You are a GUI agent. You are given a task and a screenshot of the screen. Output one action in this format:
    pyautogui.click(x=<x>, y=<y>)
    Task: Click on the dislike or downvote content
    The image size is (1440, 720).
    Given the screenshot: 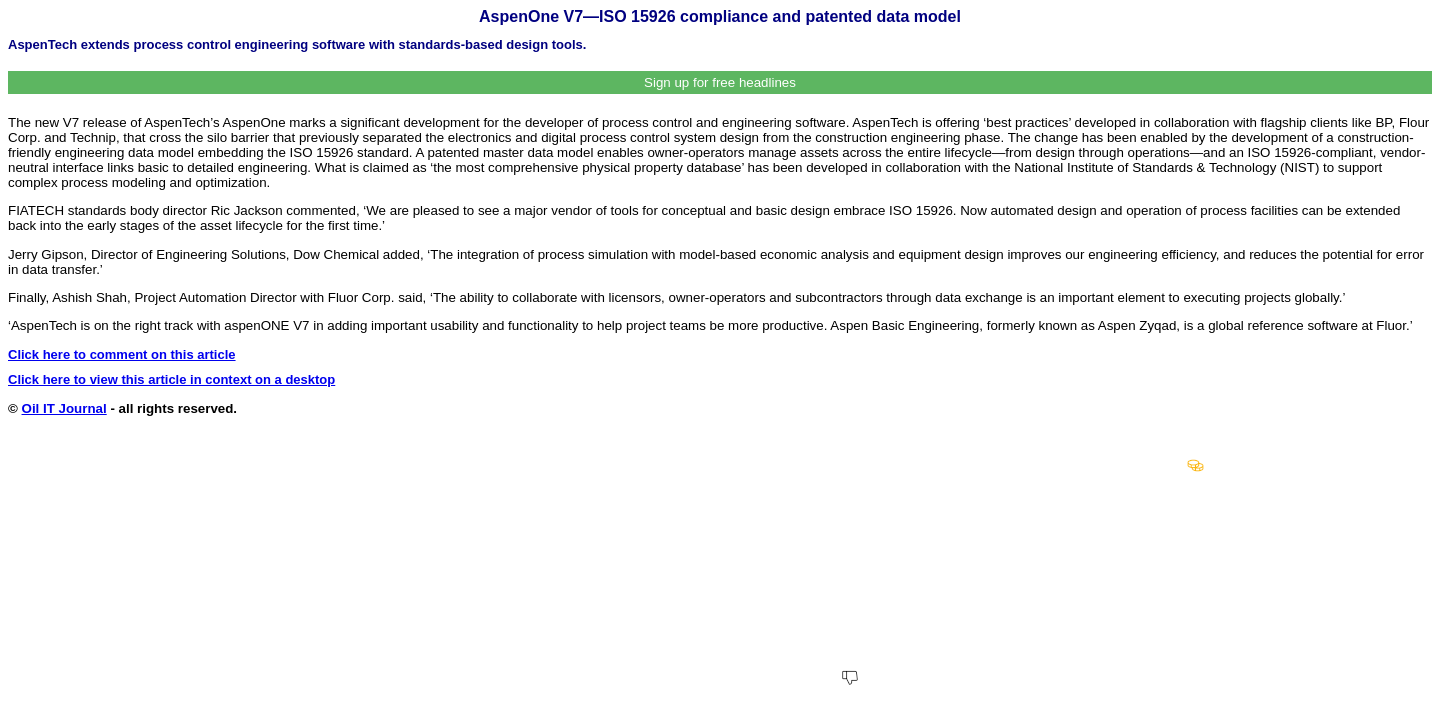 What is the action you would take?
    pyautogui.click(x=850, y=677)
    